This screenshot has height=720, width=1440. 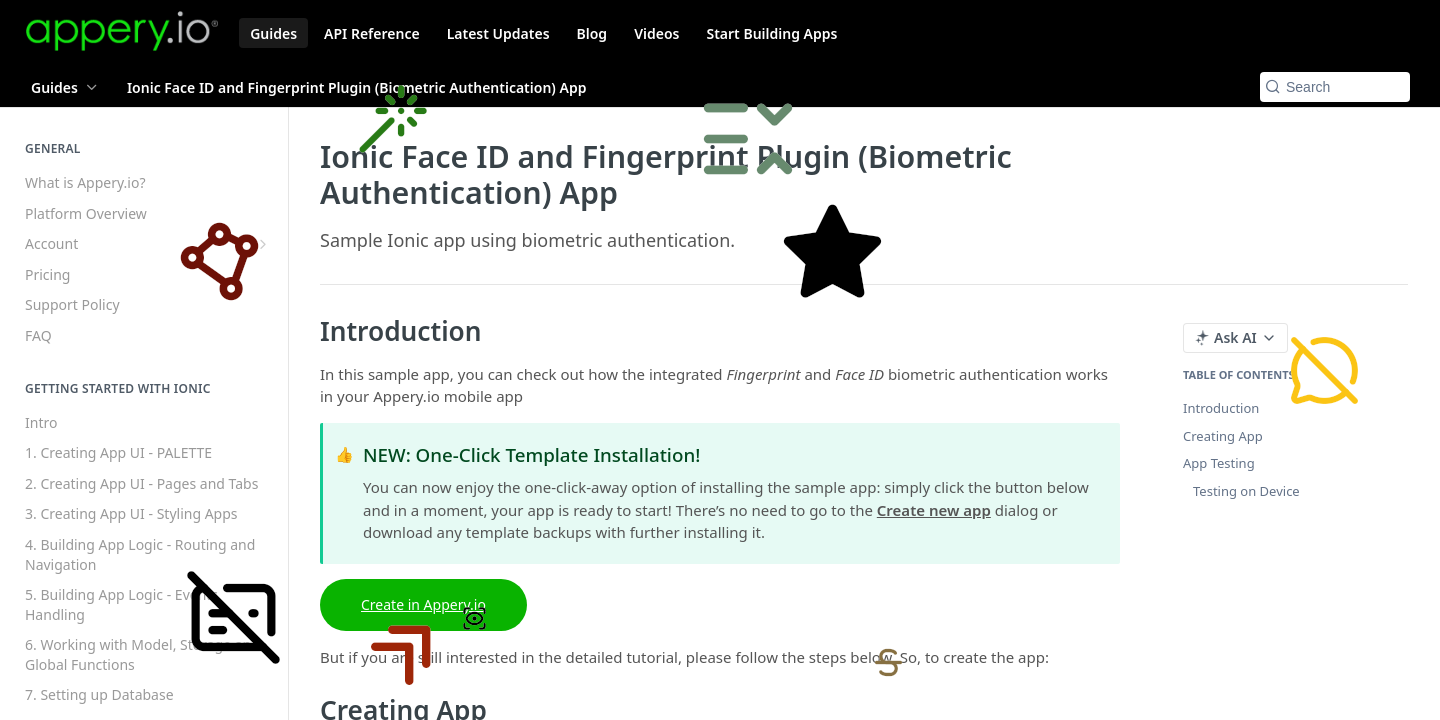 What do you see at coordinates (888, 662) in the screenshot?
I see `apply strikethrough formatting to selected text` at bounding box center [888, 662].